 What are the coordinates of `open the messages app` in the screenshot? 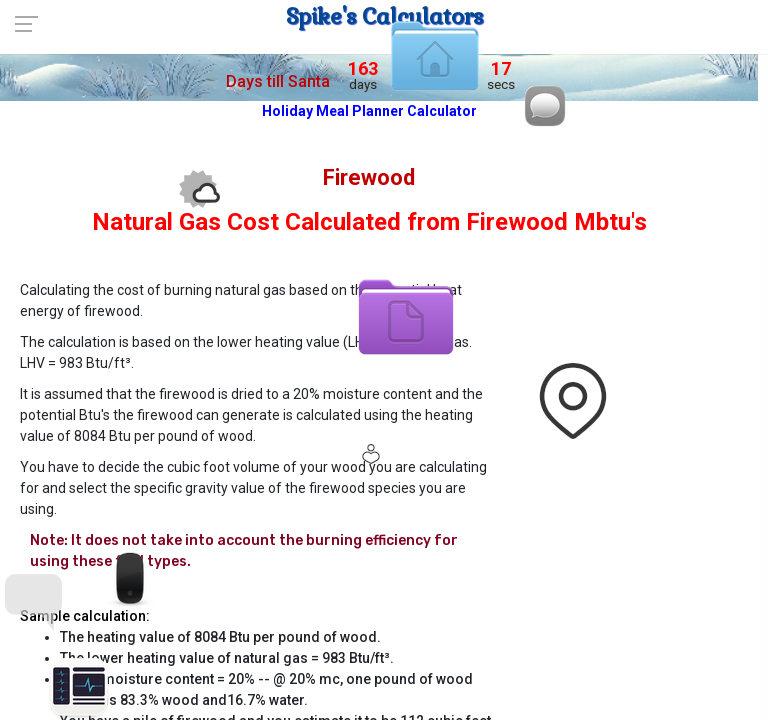 It's located at (545, 106).